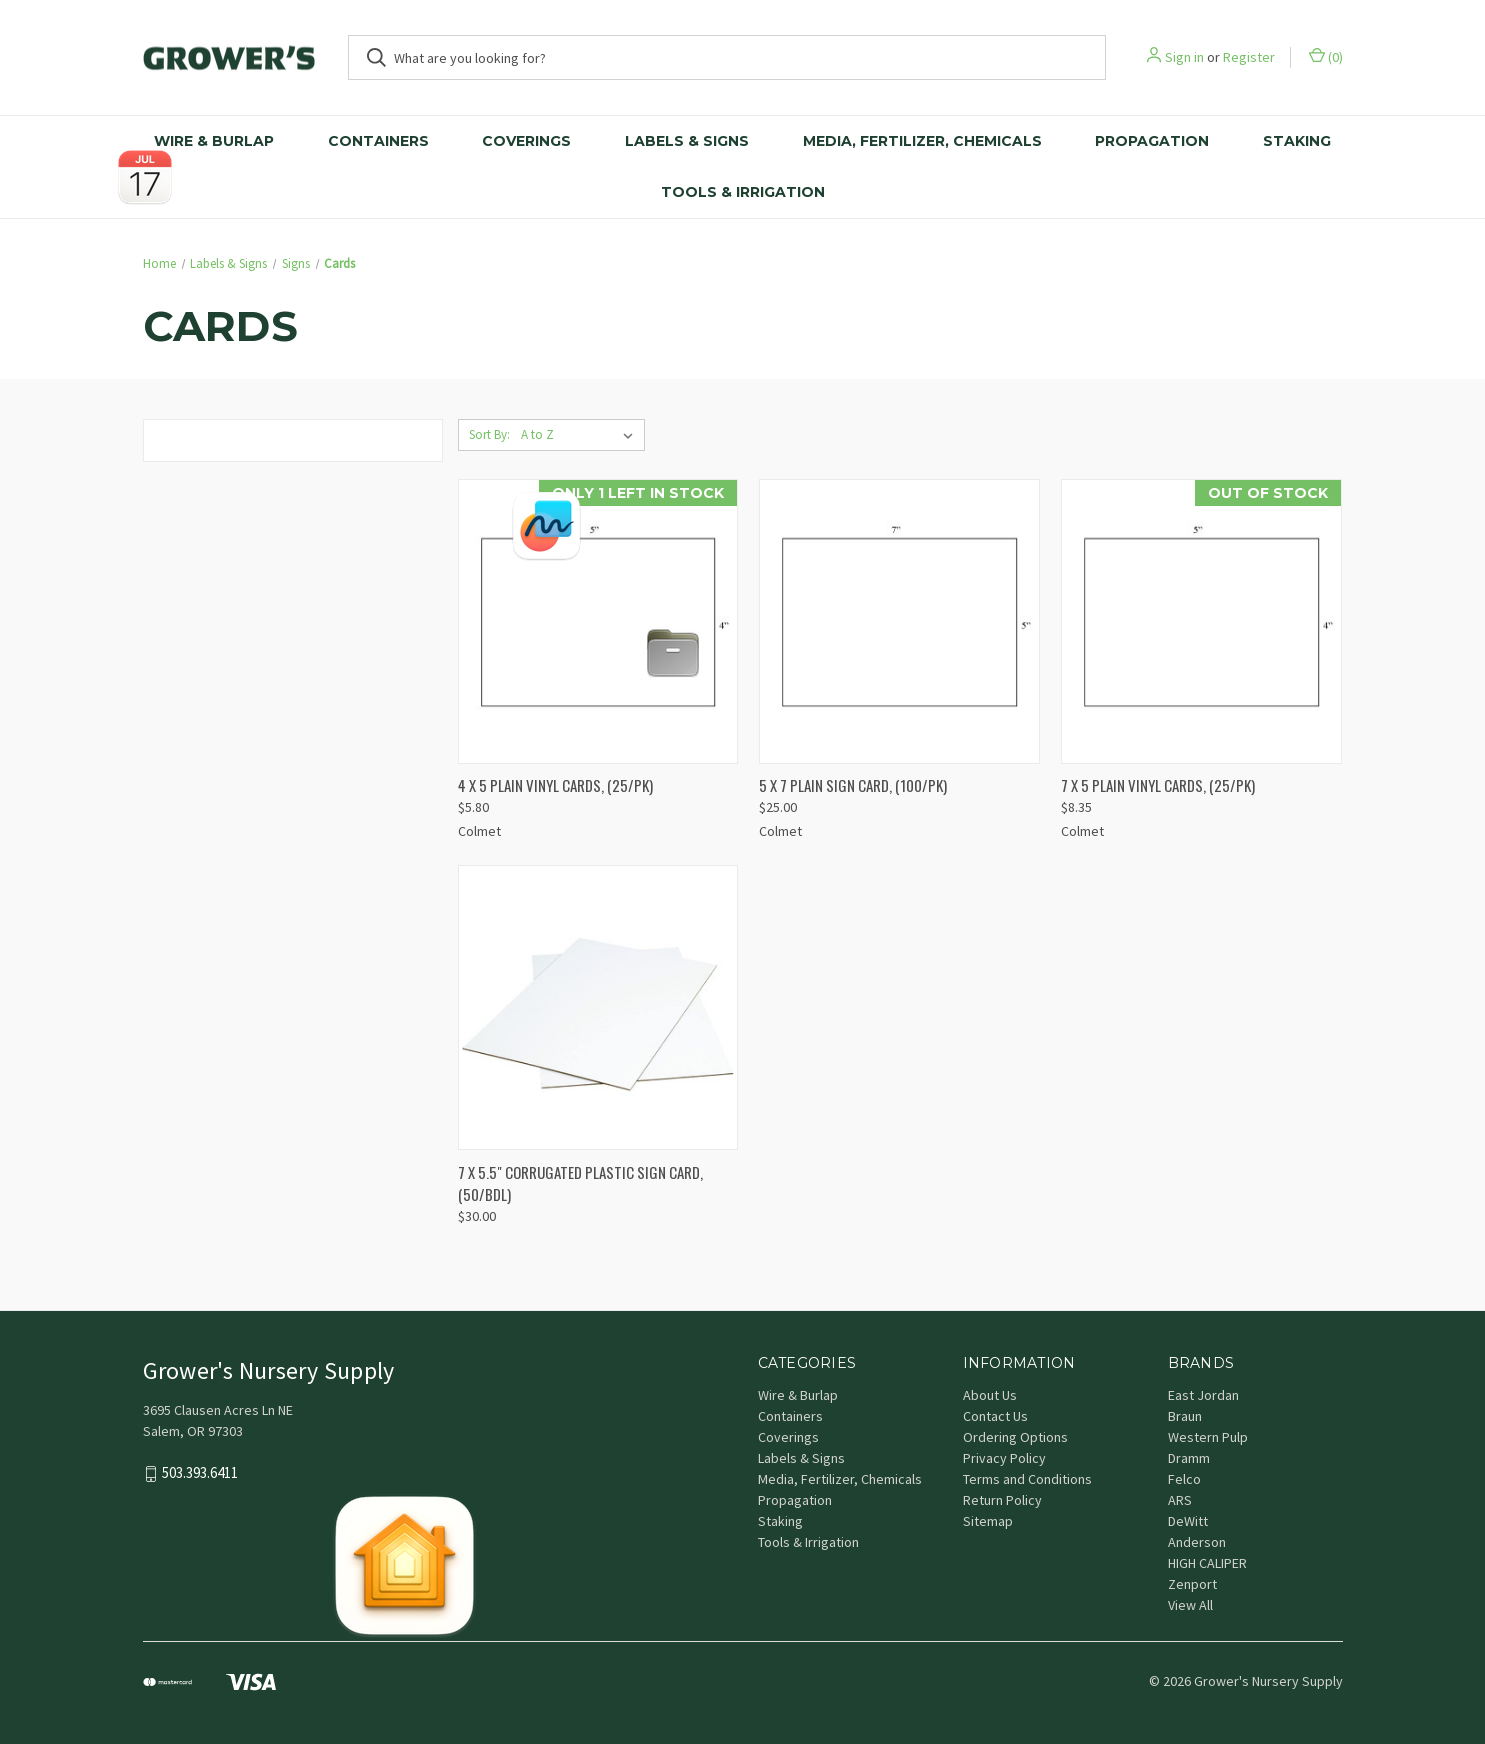 The width and height of the screenshot is (1485, 1744). Describe the element at coordinates (404, 1565) in the screenshot. I see `open the Apple Home app` at that location.